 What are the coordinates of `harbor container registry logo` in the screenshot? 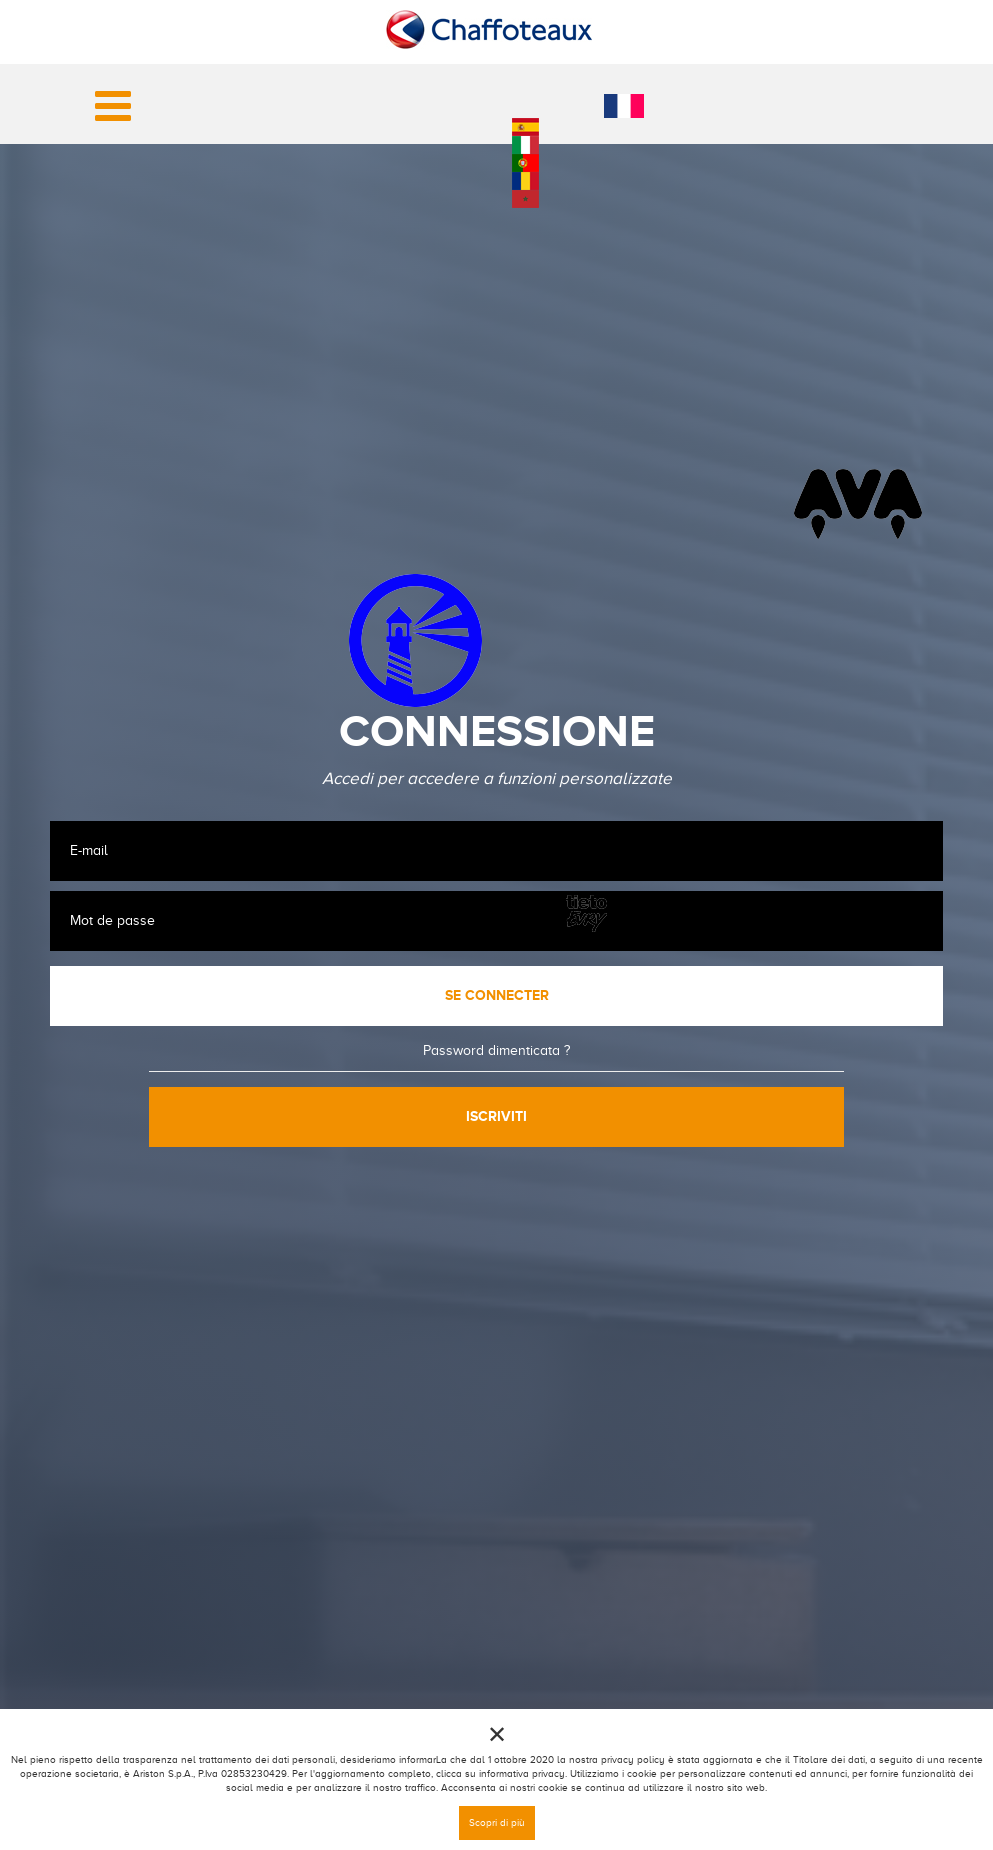 It's located at (415, 640).